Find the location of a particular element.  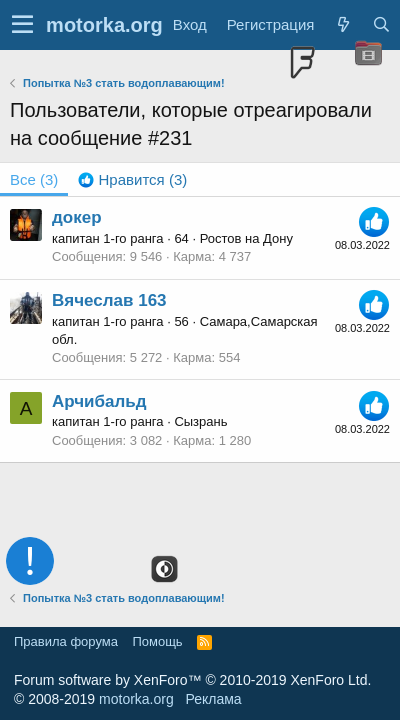

open your videos folder is located at coordinates (368, 52).